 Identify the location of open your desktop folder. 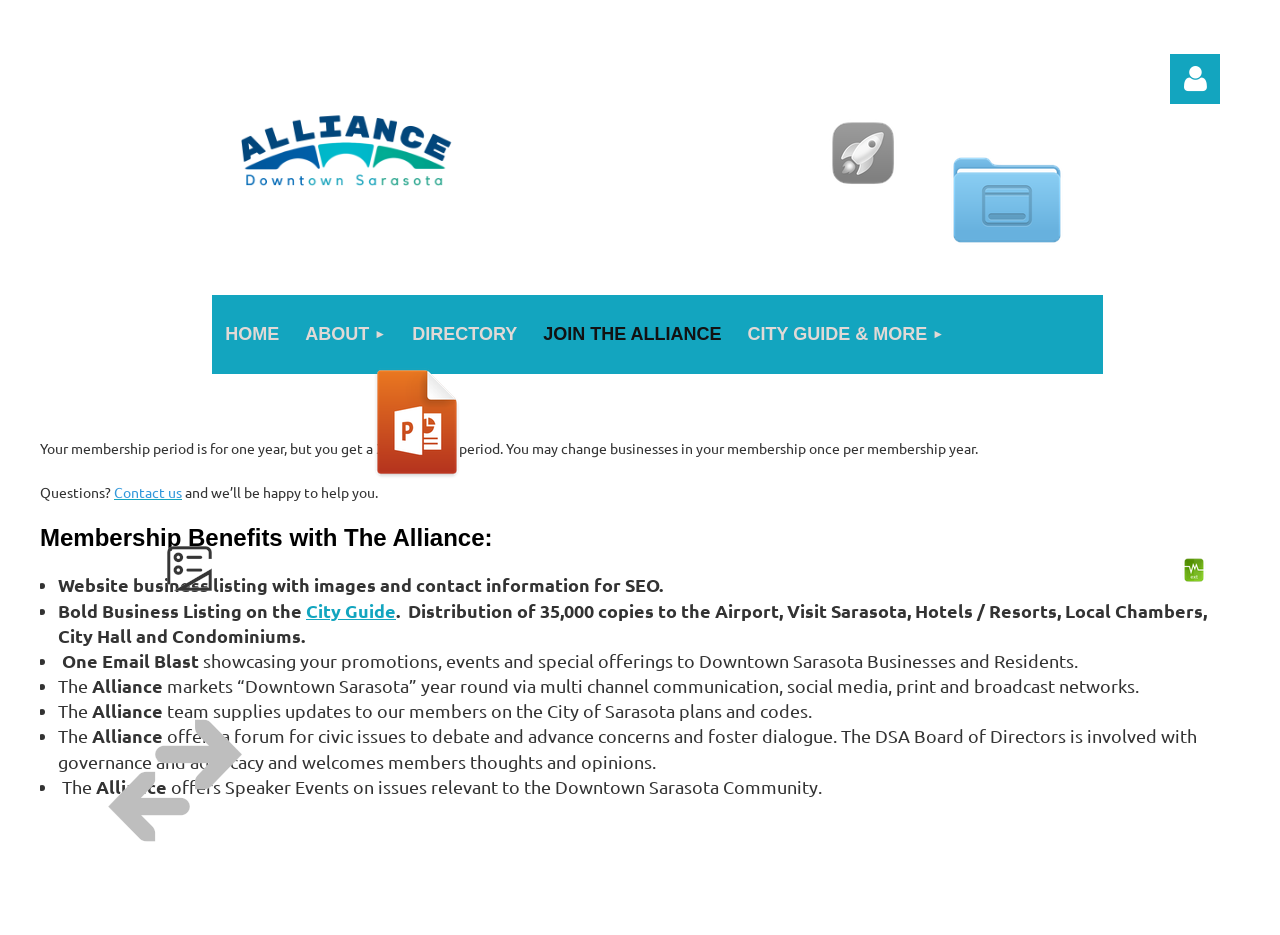
(1007, 200).